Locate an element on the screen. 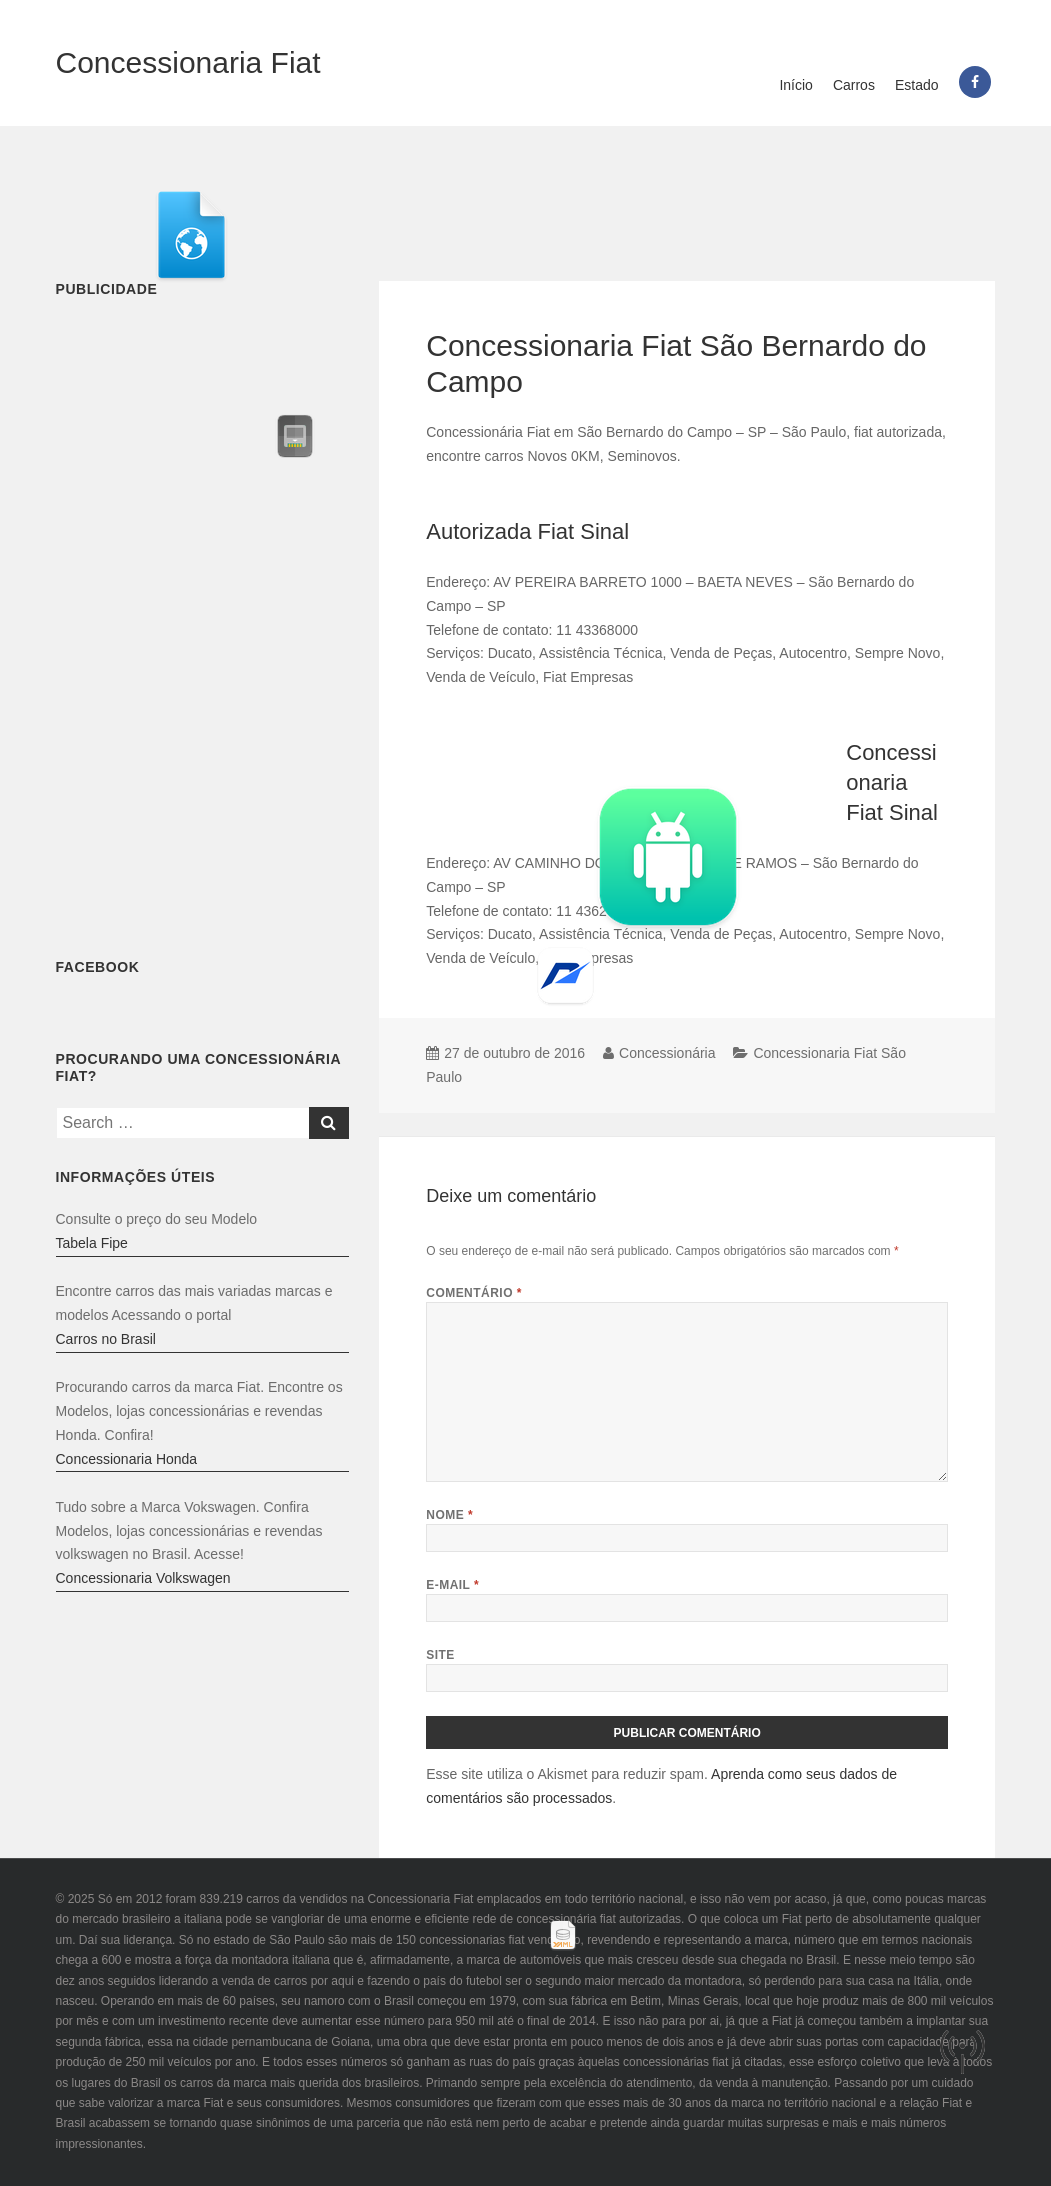  a marble globe or geographic data file is located at coordinates (191, 236).